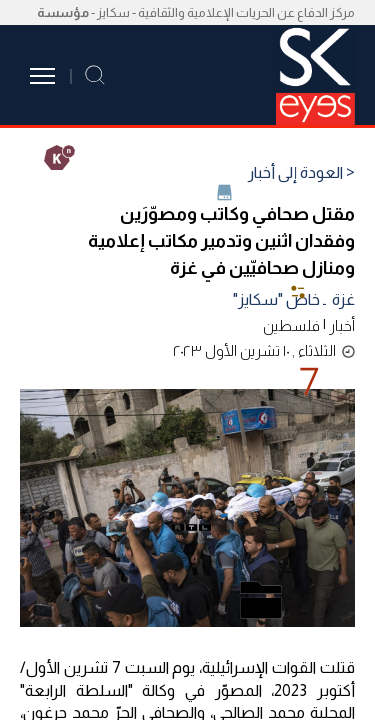 This screenshot has width=375, height=720. What do you see at coordinates (308, 381) in the screenshot?
I see `select or insert the number 7` at bounding box center [308, 381].